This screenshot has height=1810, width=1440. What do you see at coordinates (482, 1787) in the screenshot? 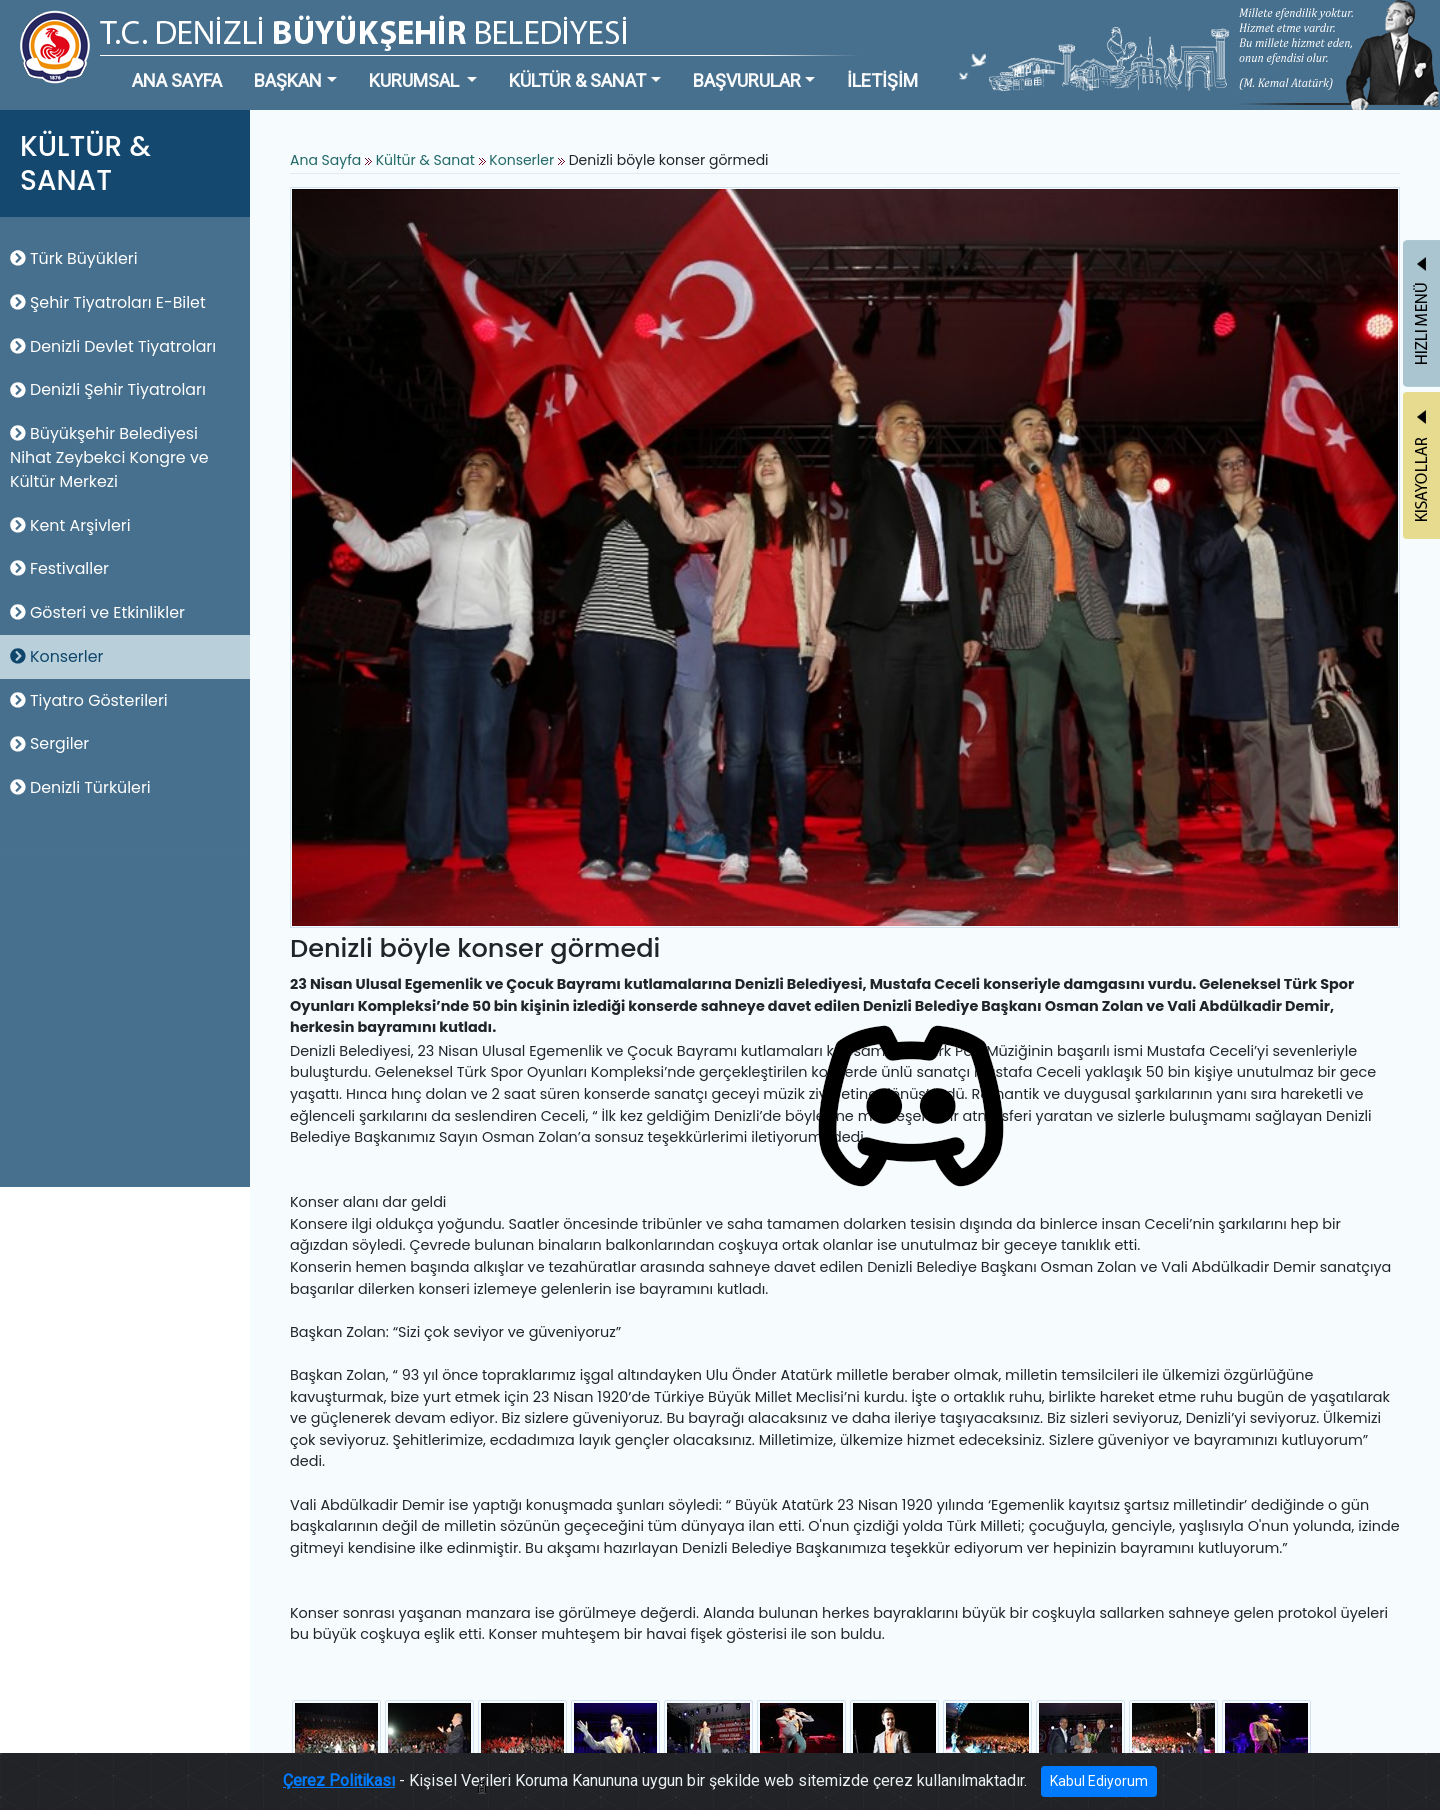
I see `access medication or health information` at bounding box center [482, 1787].